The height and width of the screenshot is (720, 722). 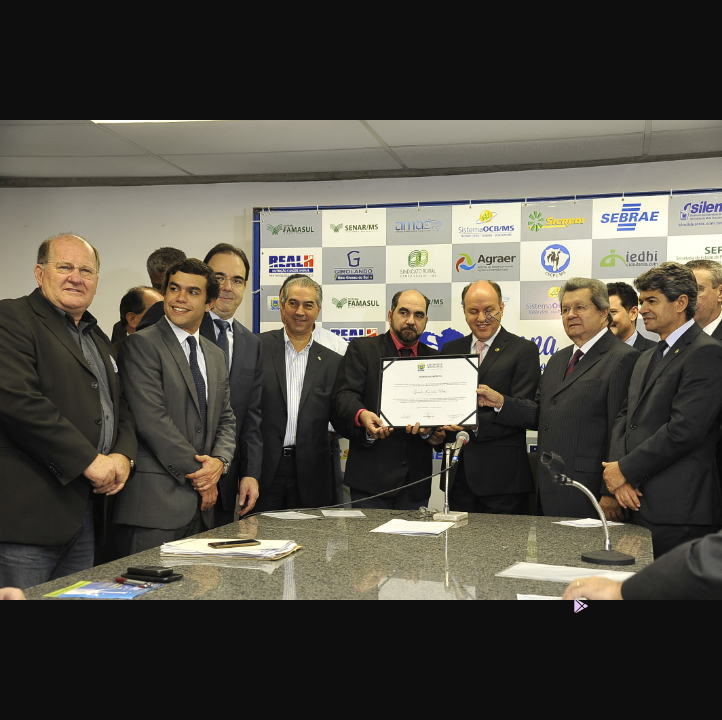 What do you see at coordinates (492, 317) in the screenshot?
I see `cut selected content` at bounding box center [492, 317].